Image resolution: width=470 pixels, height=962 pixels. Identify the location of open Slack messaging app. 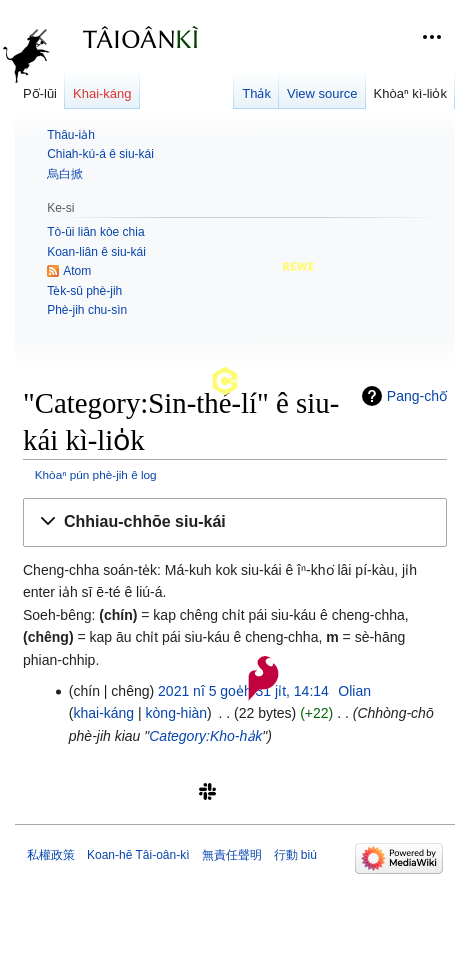
(207, 791).